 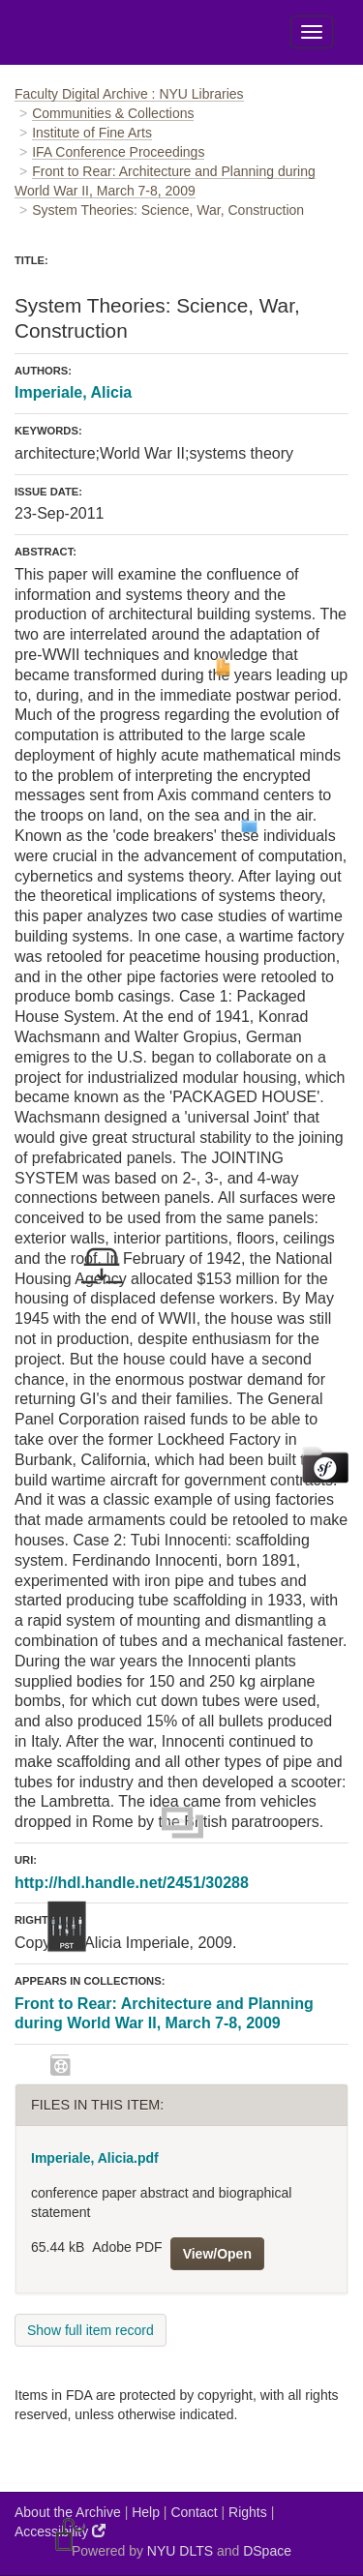 I want to click on indicates a photo or image collection, so click(x=182, y=1822).